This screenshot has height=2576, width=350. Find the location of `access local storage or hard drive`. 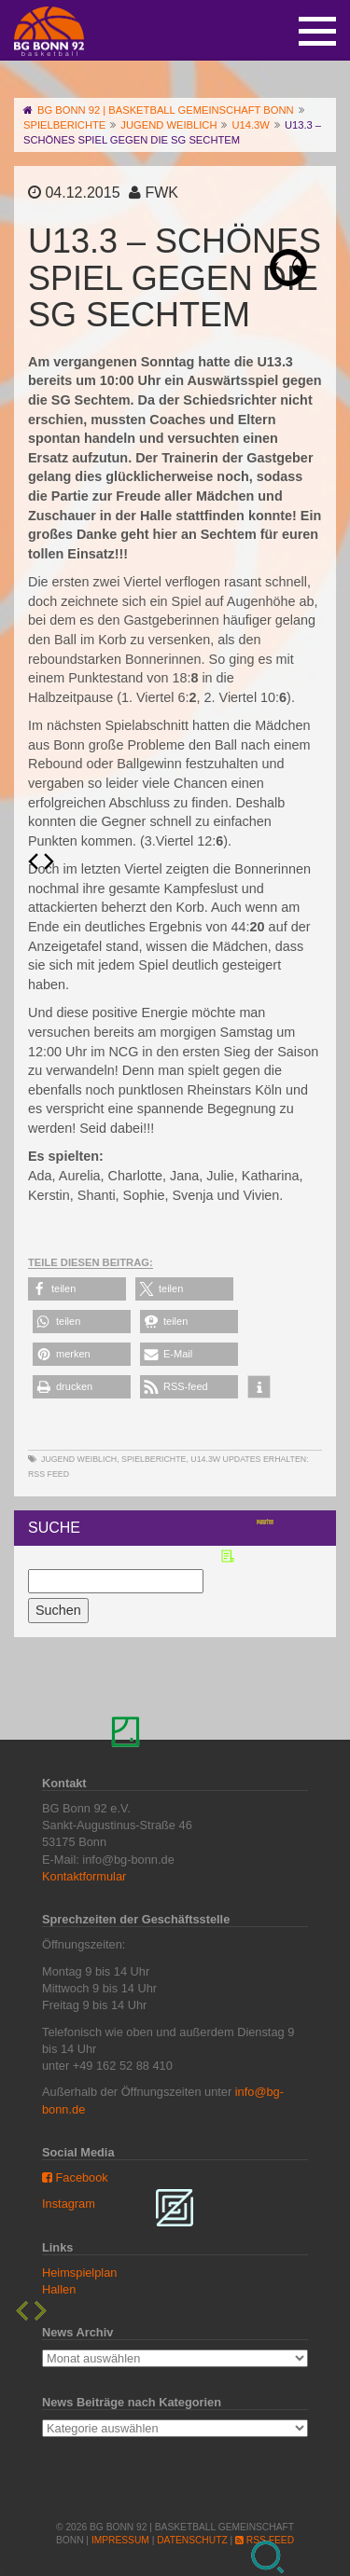

access local storage or hard drive is located at coordinates (125, 1731).